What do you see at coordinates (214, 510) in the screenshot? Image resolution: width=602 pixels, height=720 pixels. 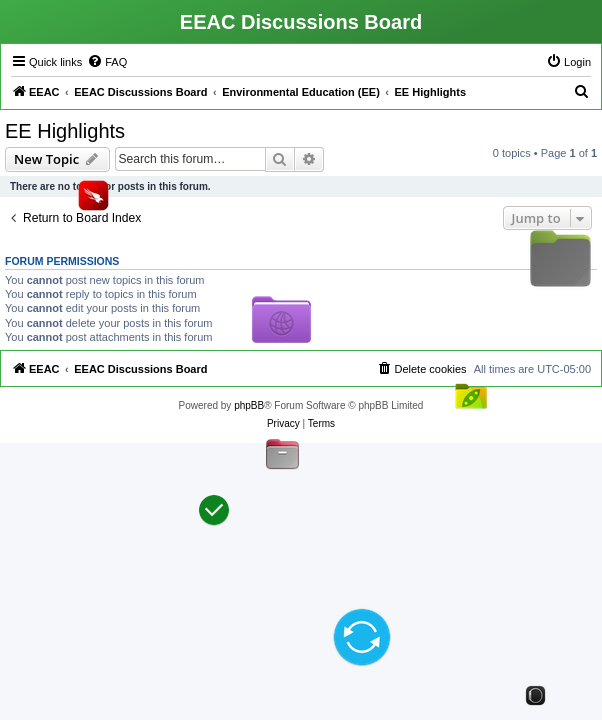 I see `indicates dropbox file is fully synced` at bounding box center [214, 510].